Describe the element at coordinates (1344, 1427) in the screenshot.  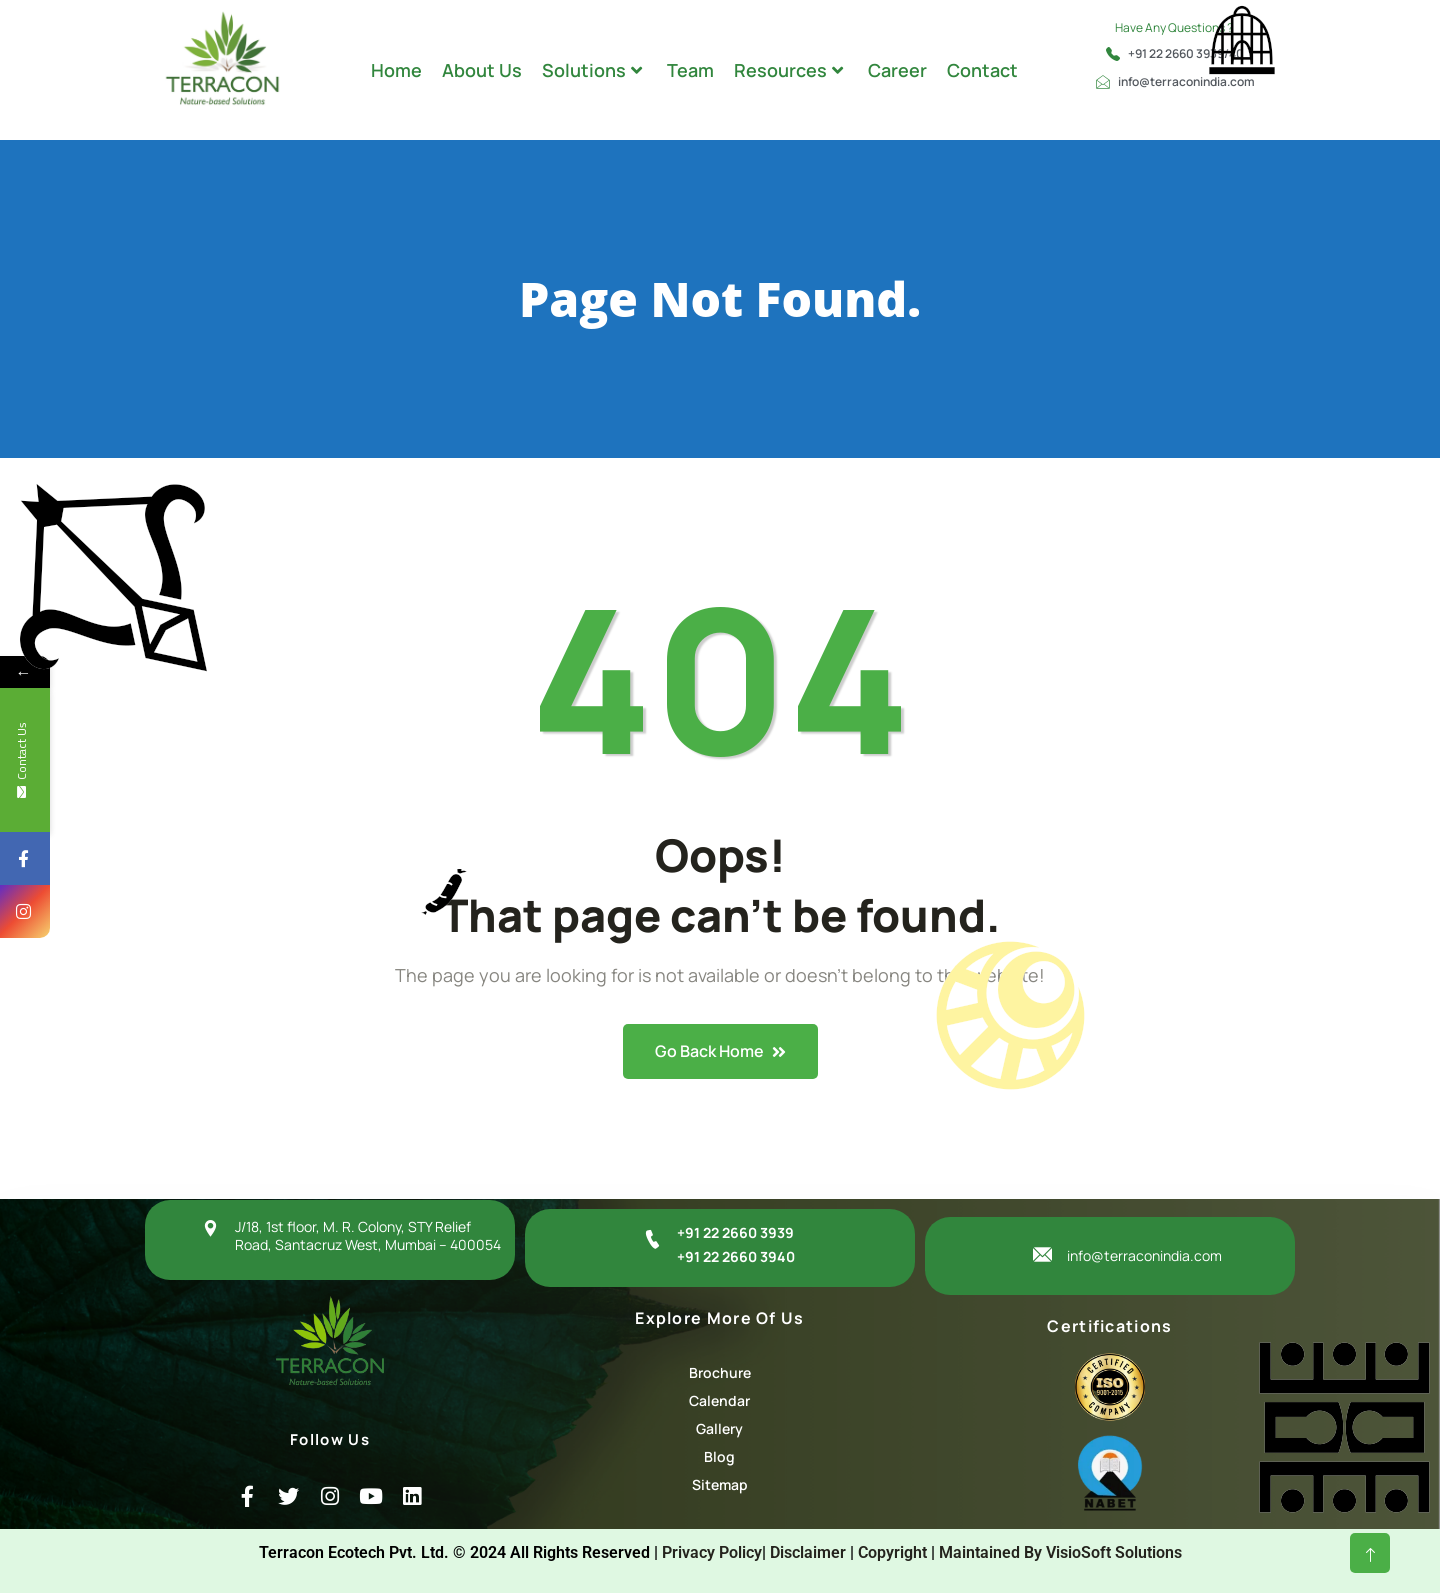
I see `access game inventory or storage grid` at that location.